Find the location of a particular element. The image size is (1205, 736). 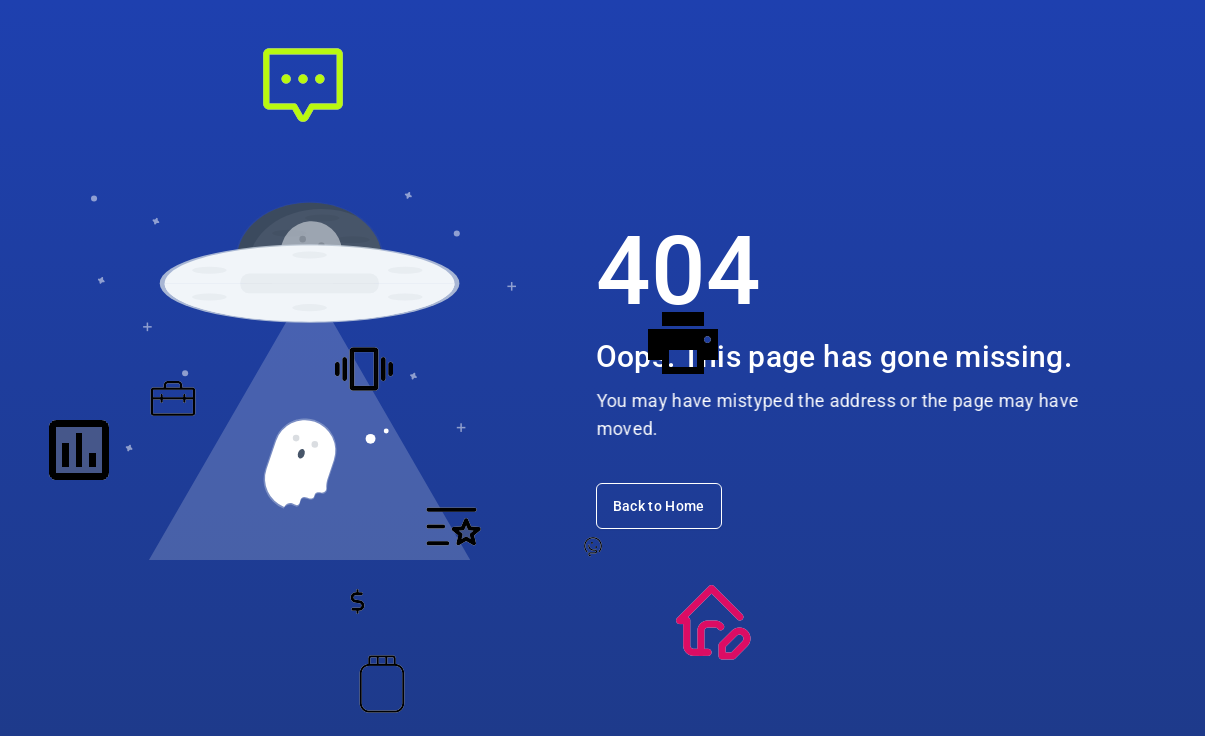

view pricing or payment options is located at coordinates (357, 601).